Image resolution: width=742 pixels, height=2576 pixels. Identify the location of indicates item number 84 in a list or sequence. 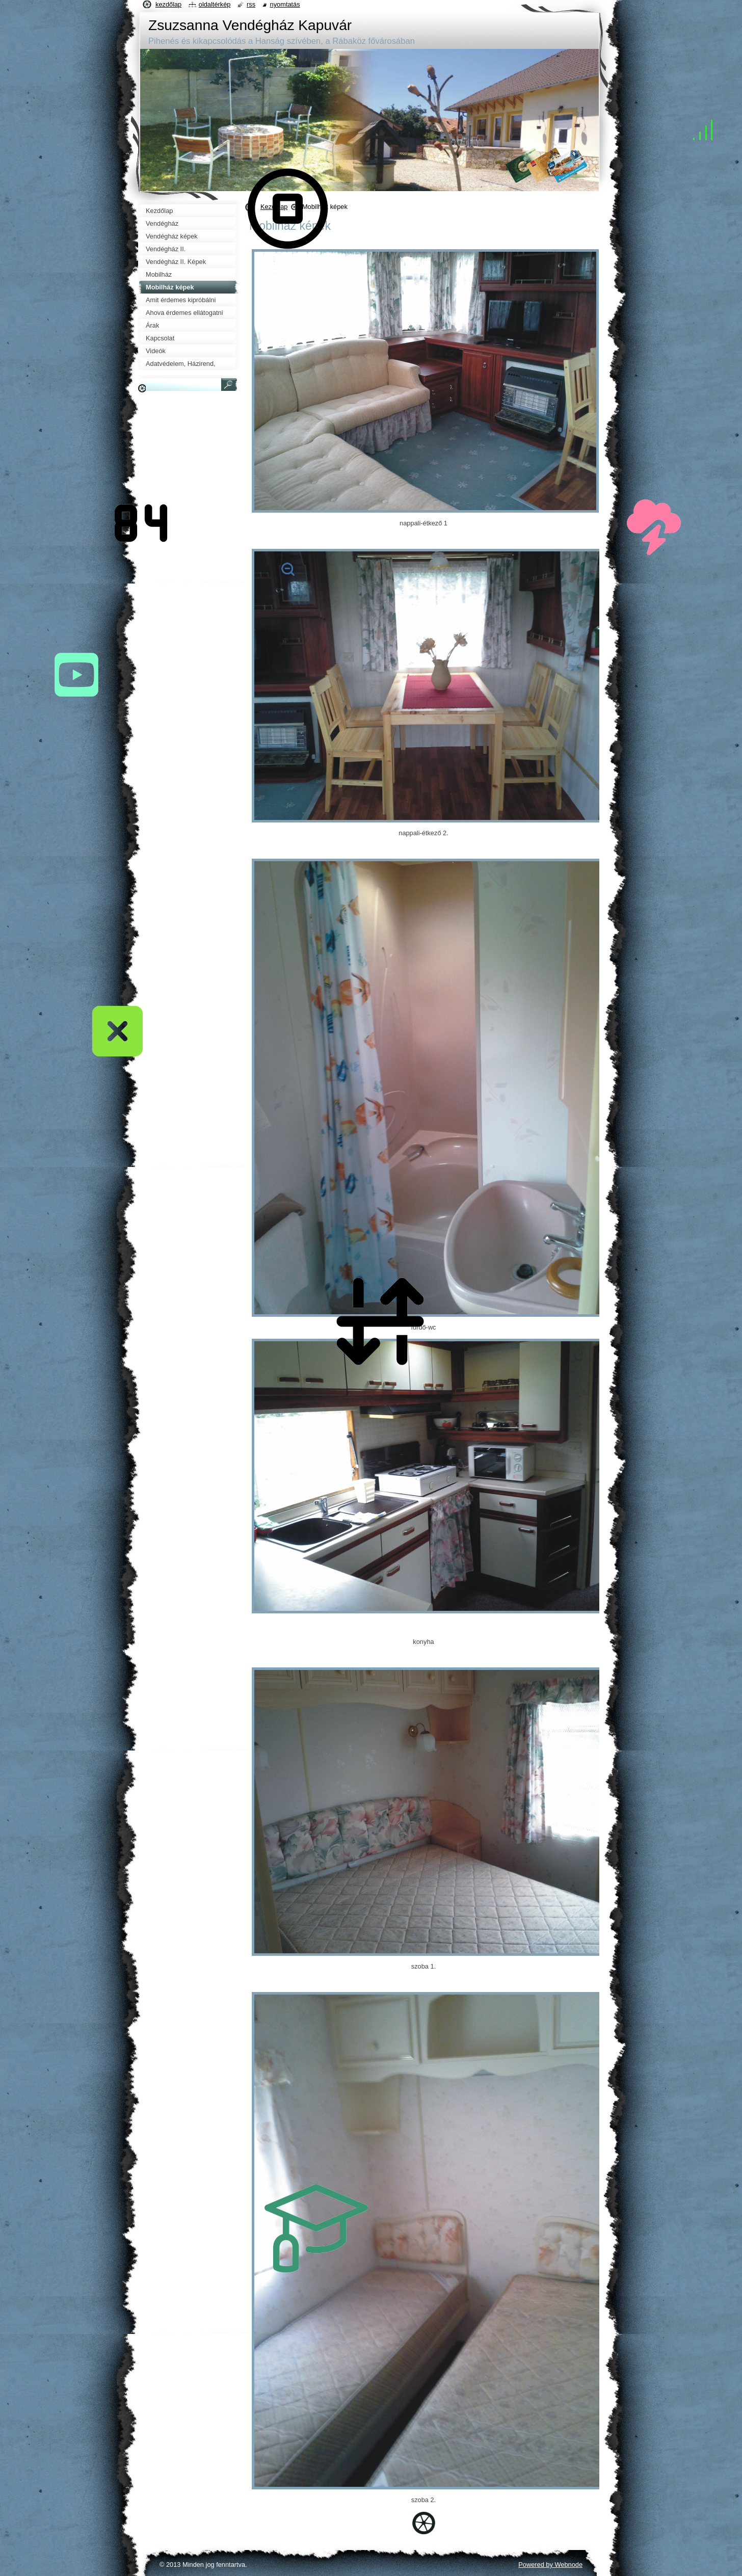
(141, 523).